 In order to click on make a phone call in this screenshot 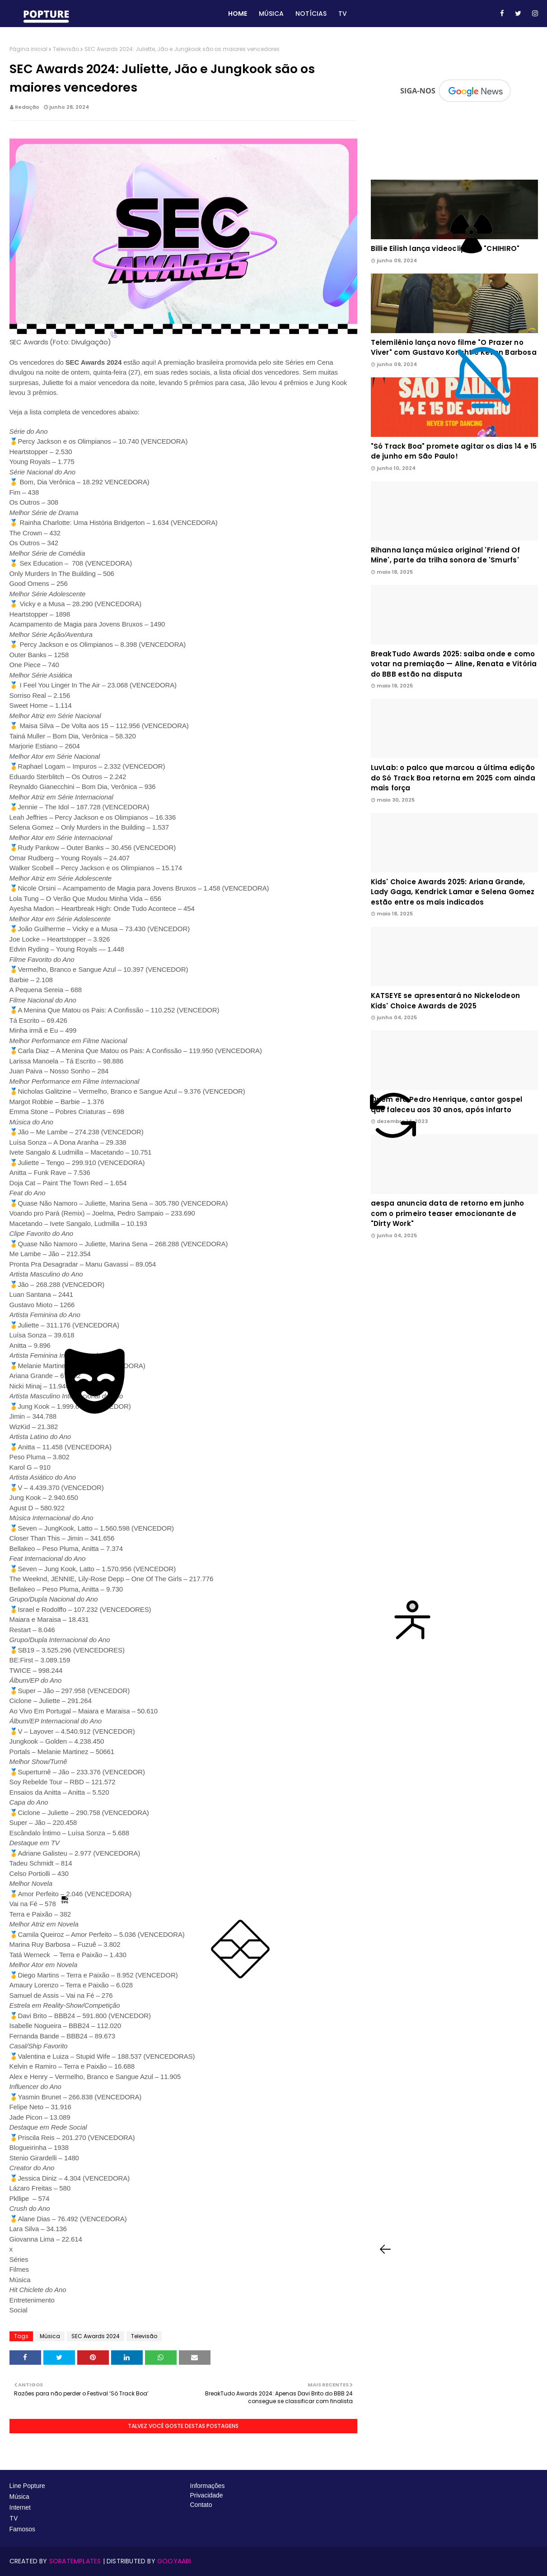, I will do `click(114, 334)`.